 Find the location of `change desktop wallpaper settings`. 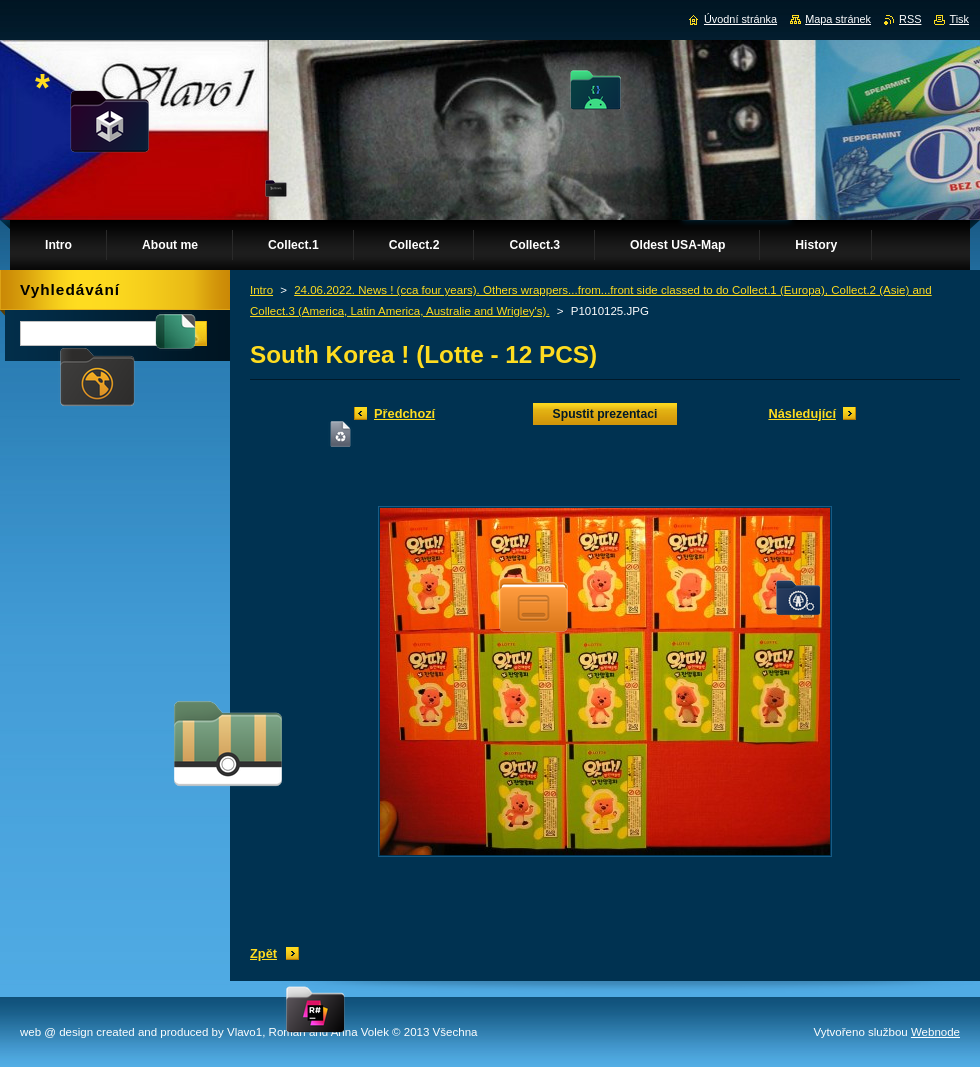

change desktop wallpaper settings is located at coordinates (175, 330).